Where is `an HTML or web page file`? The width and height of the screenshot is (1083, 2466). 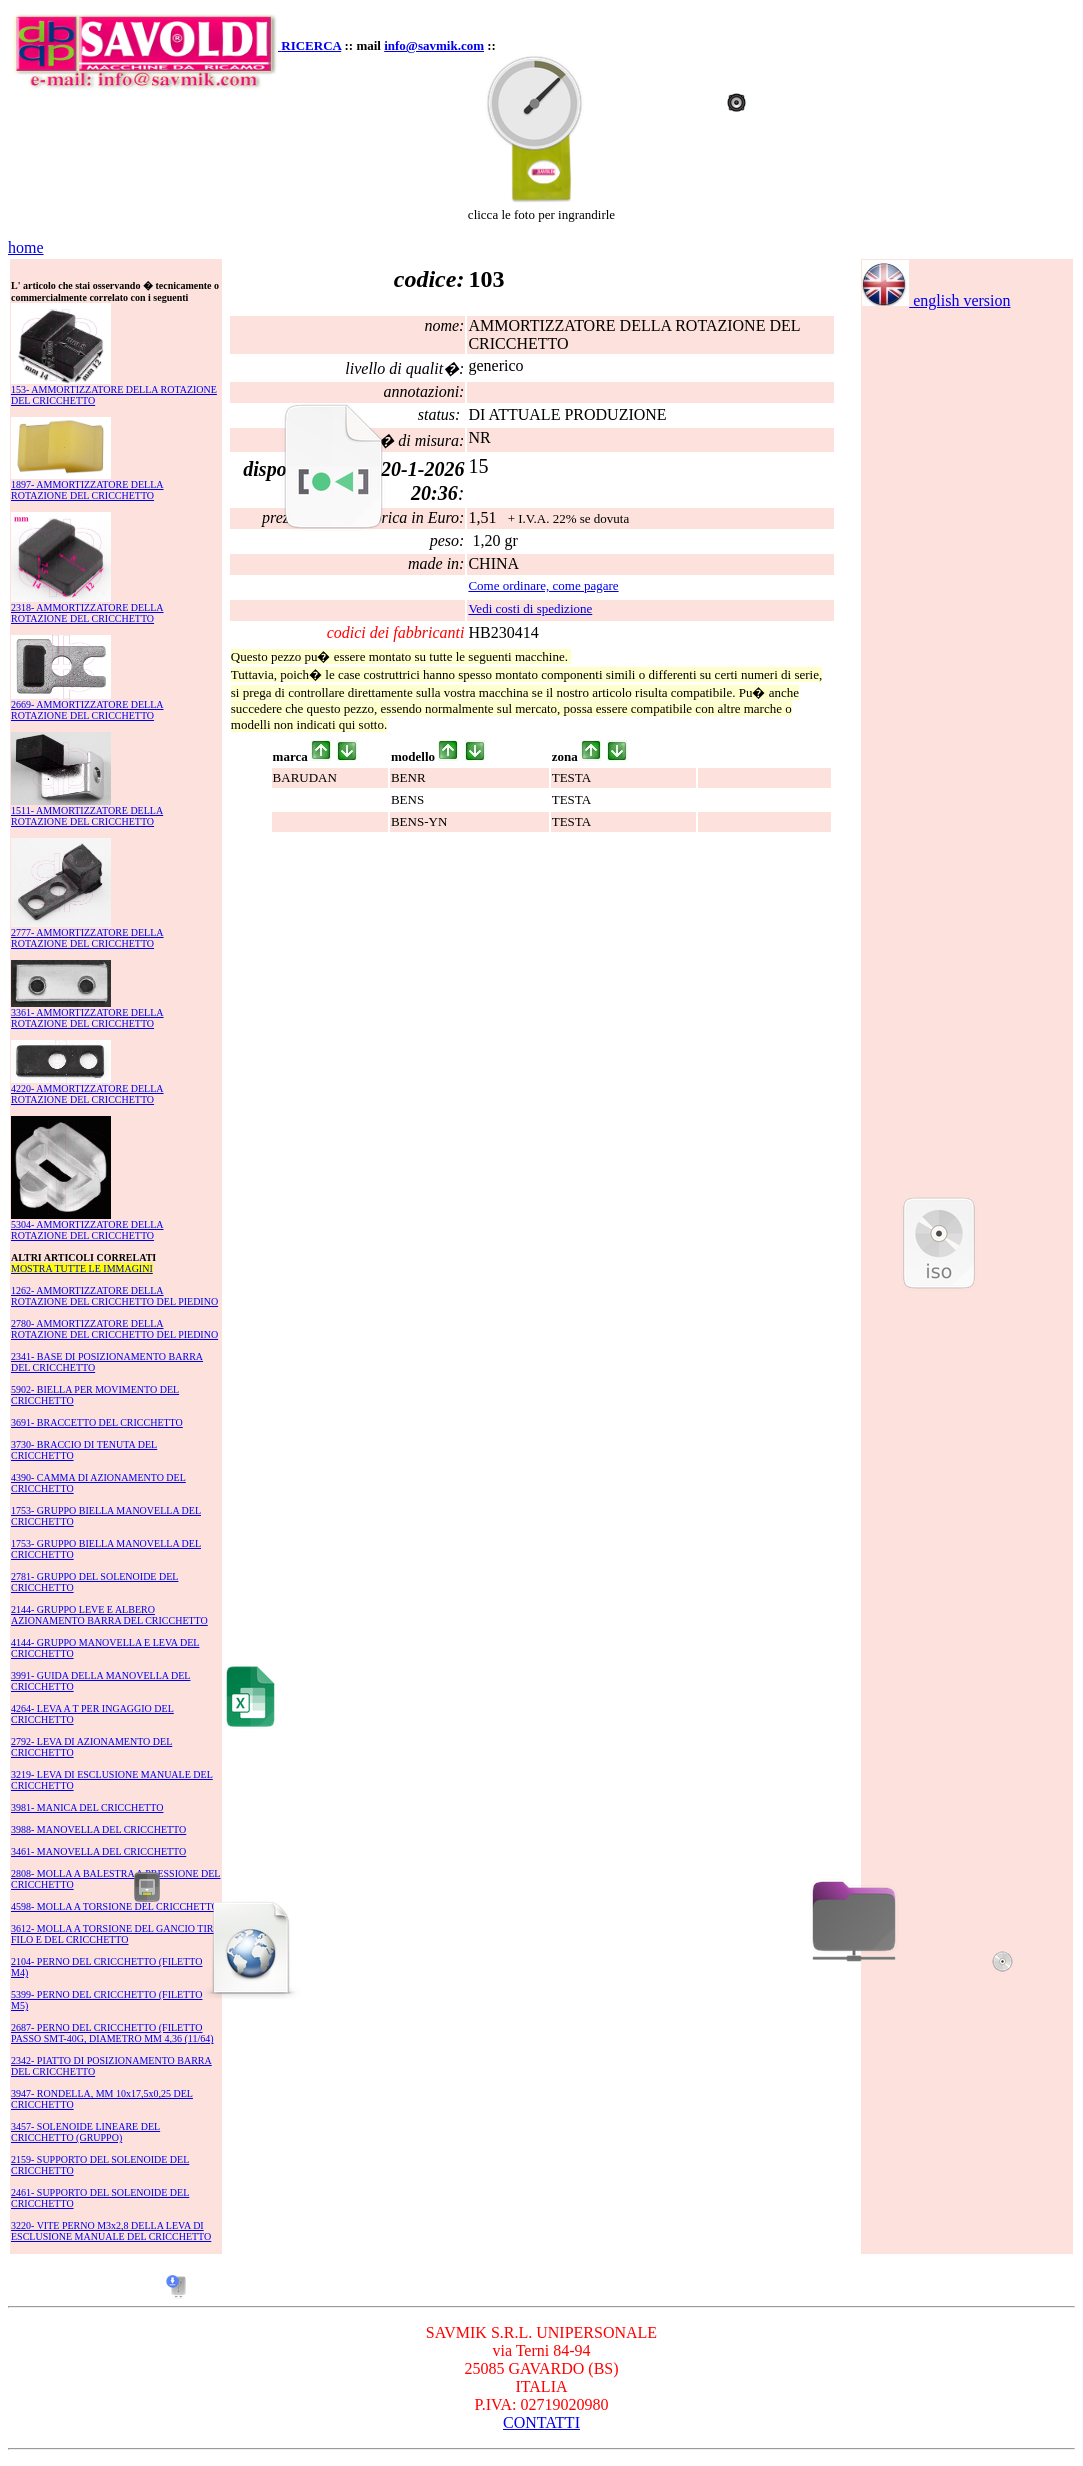 an HTML or web page file is located at coordinates (252, 1947).